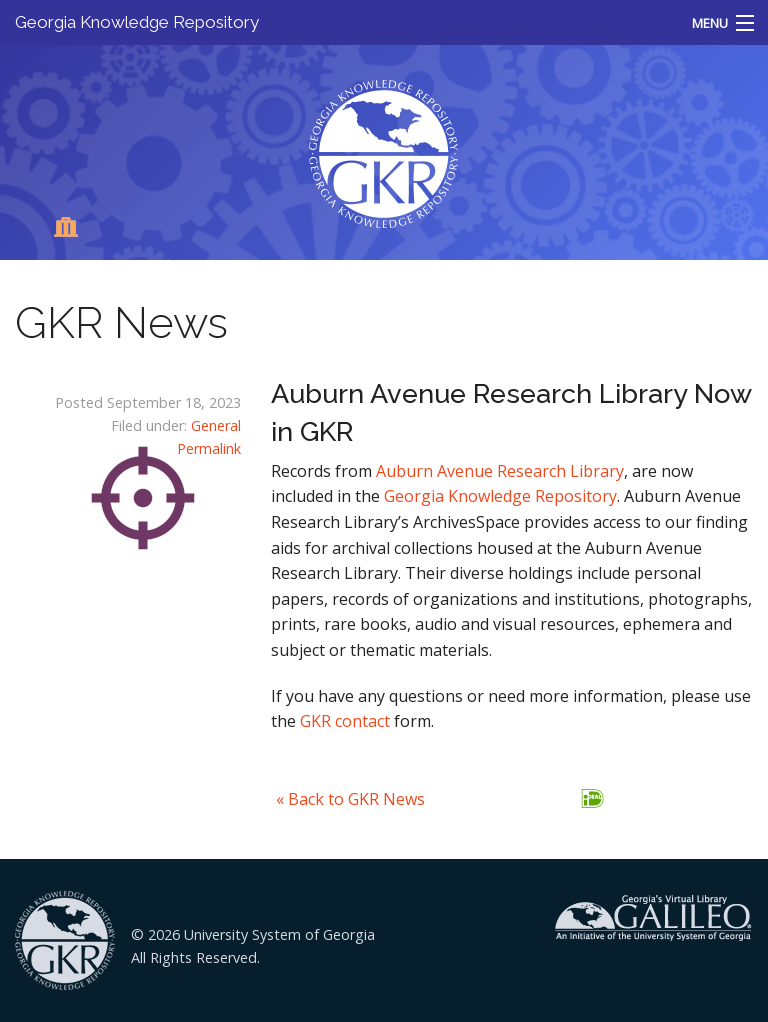 The image size is (768, 1022). I want to click on center or align an element to a focal point, so click(143, 498).